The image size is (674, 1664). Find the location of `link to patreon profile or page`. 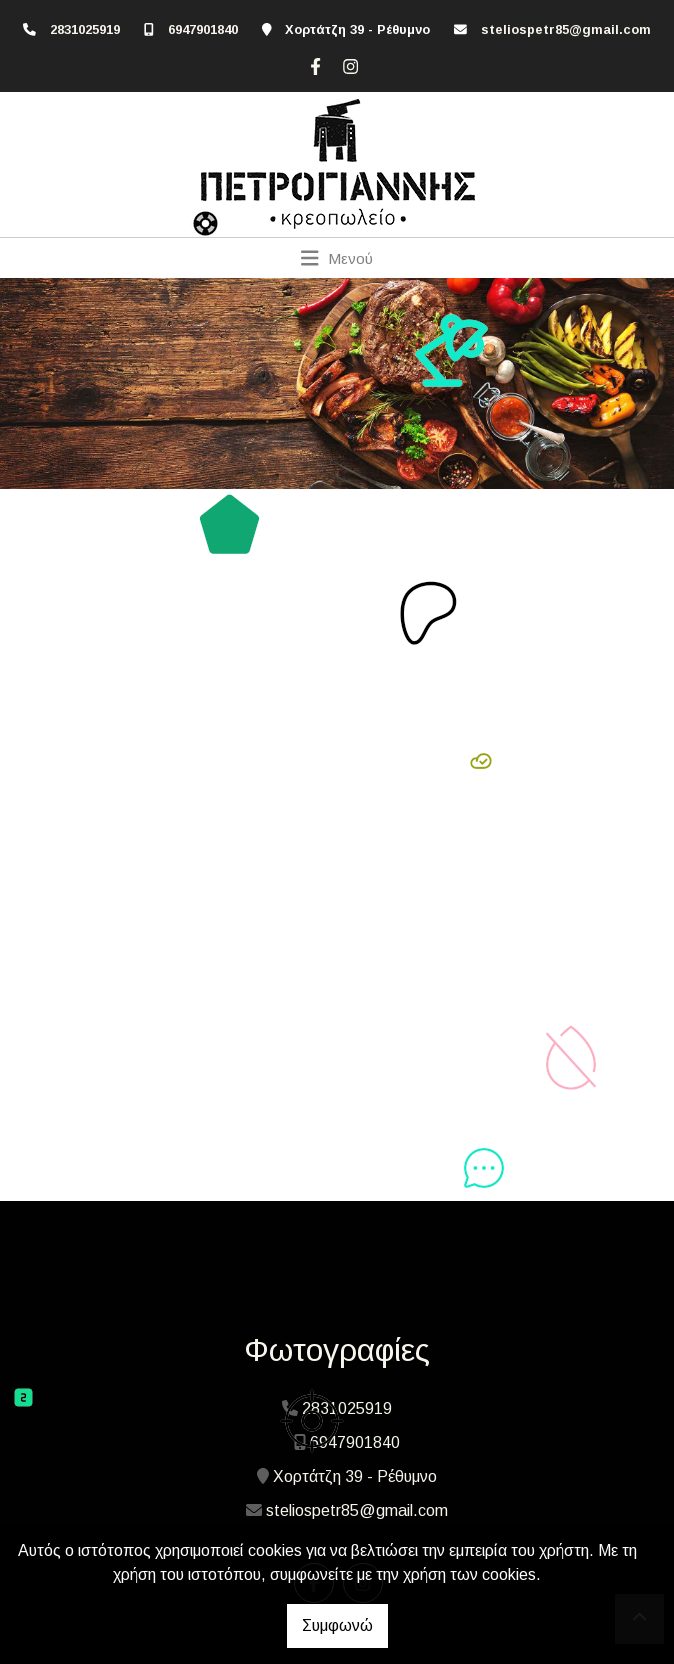

link to patreon profile or page is located at coordinates (426, 612).